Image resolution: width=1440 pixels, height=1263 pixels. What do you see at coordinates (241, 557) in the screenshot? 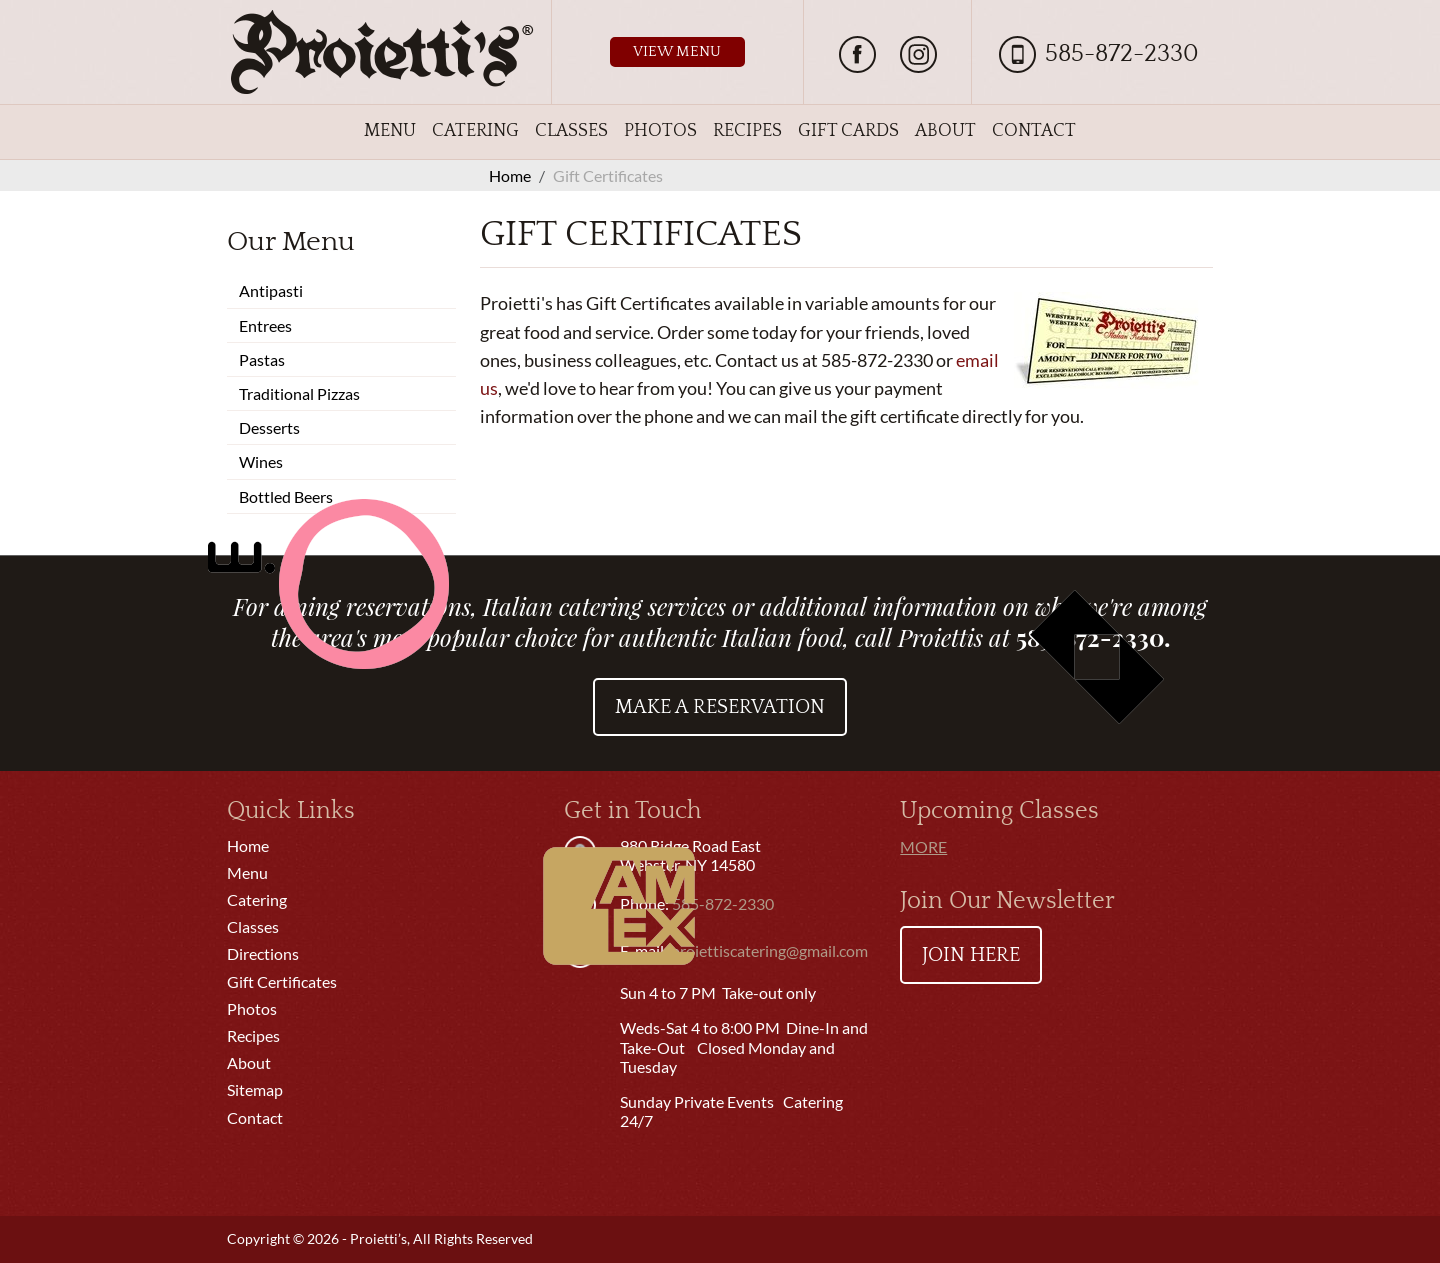
I see `wagmi cryptocurrency/web3 library logo` at bounding box center [241, 557].